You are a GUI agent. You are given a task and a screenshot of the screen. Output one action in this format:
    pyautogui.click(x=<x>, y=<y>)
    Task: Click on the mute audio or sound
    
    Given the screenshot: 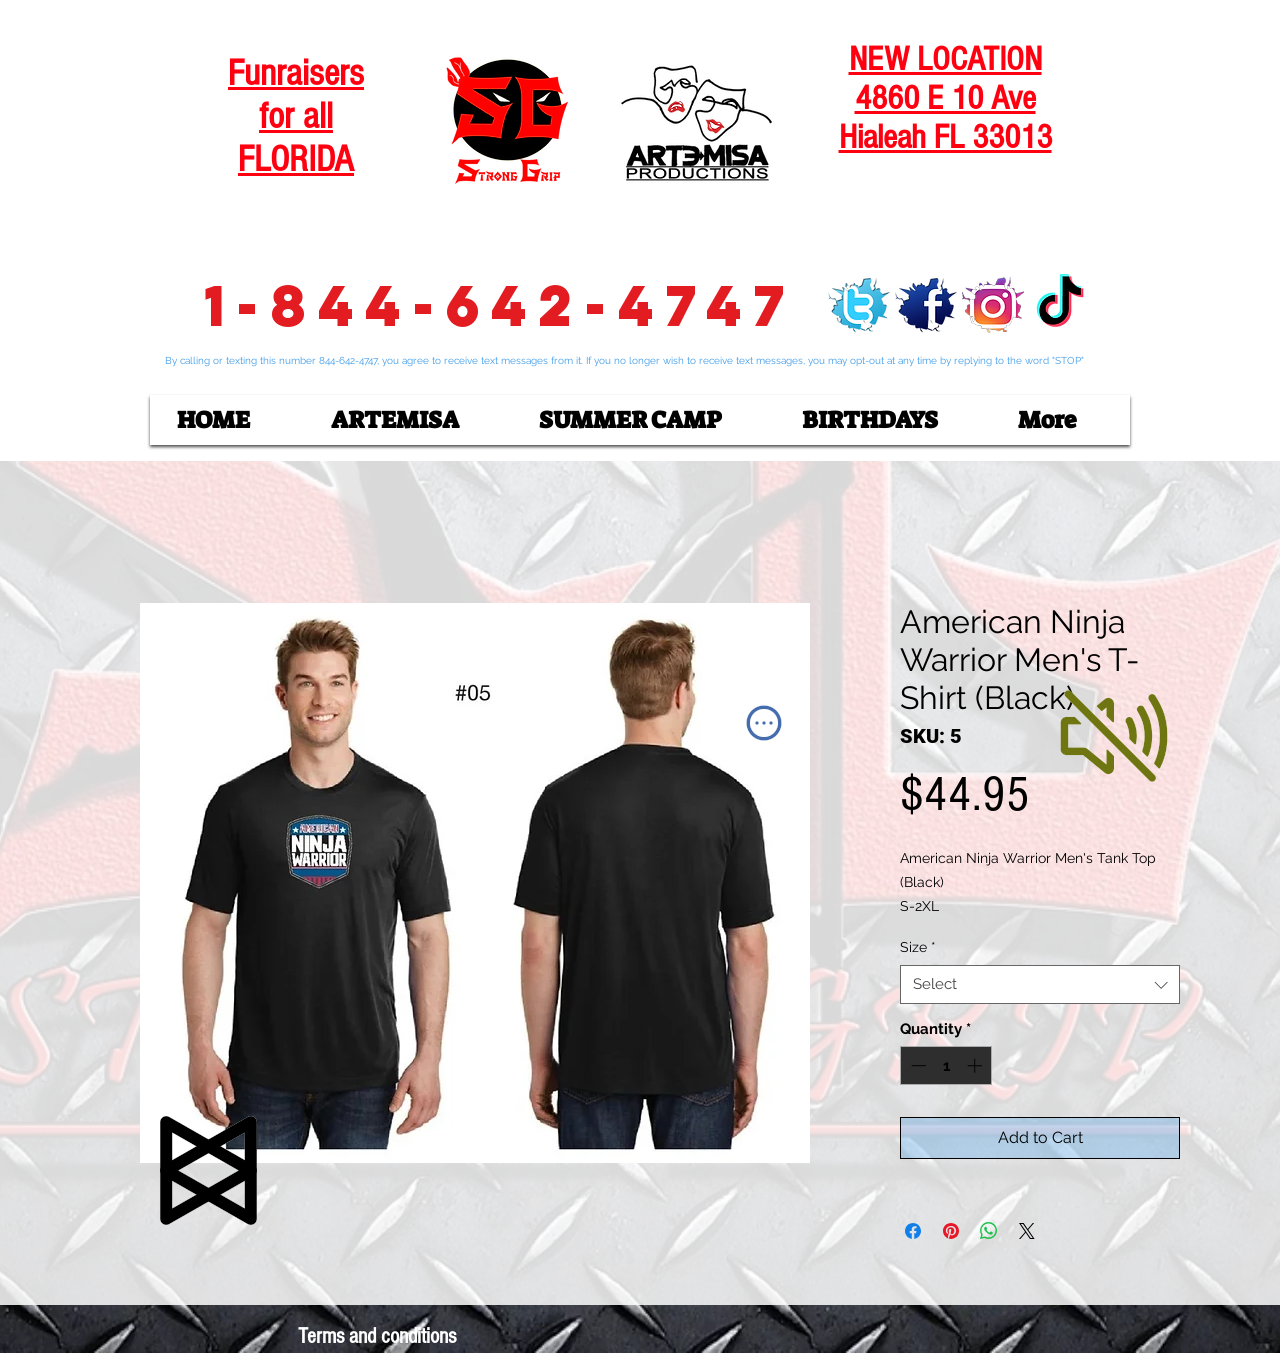 What is the action you would take?
    pyautogui.click(x=1114, y=736)
    